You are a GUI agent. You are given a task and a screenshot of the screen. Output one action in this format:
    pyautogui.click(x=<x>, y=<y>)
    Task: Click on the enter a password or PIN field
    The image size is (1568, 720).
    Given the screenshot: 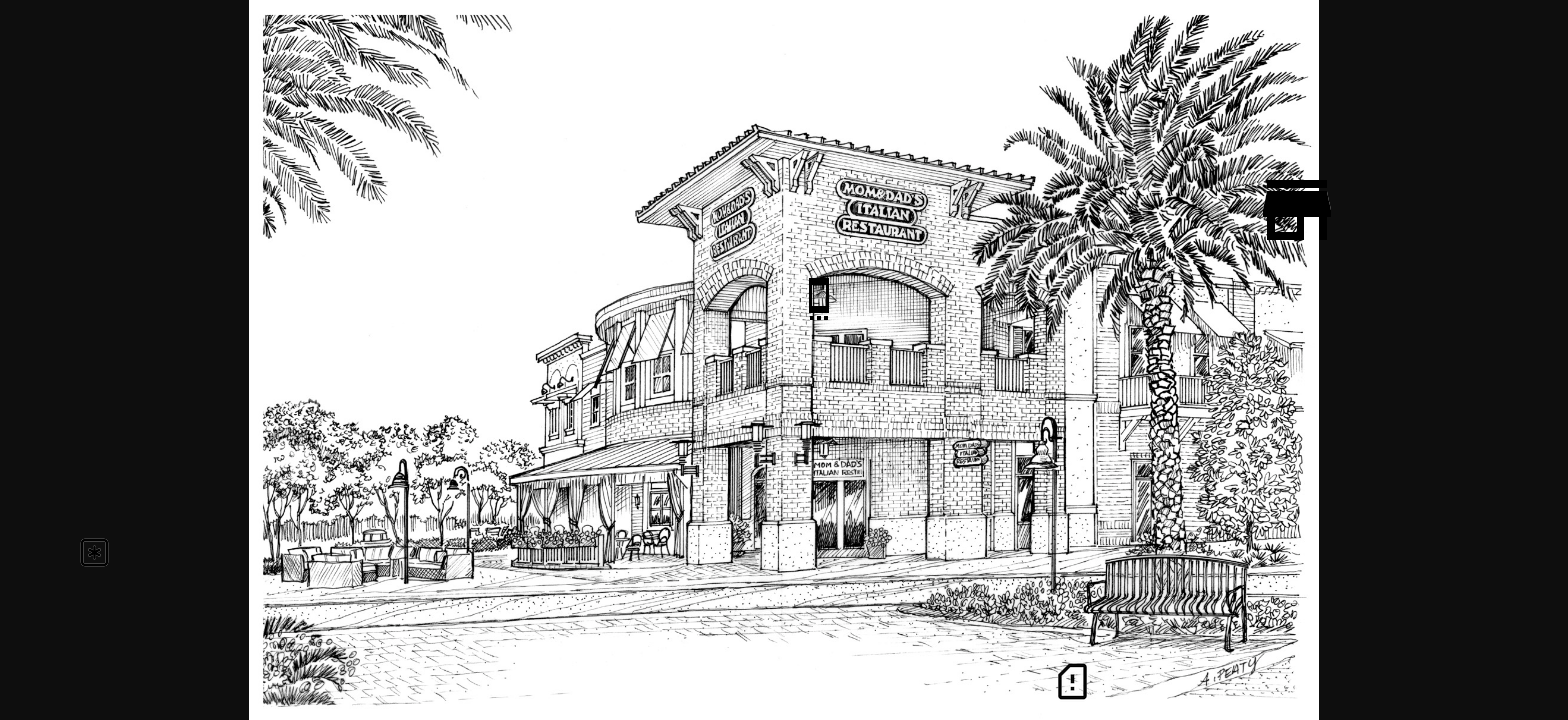 What is the action you would take?
    pyautogui.click(x=94, y=552)
    